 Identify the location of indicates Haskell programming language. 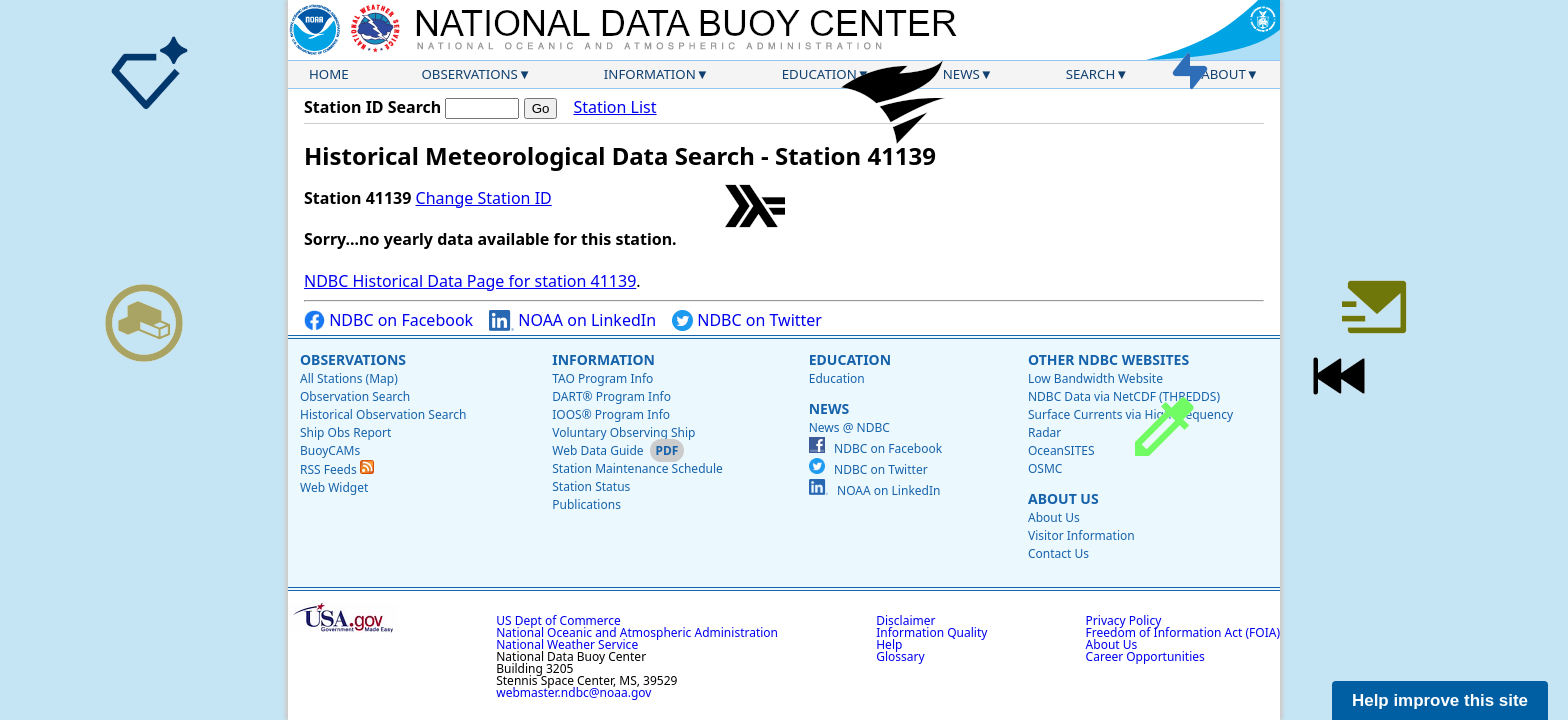
(755, 206).